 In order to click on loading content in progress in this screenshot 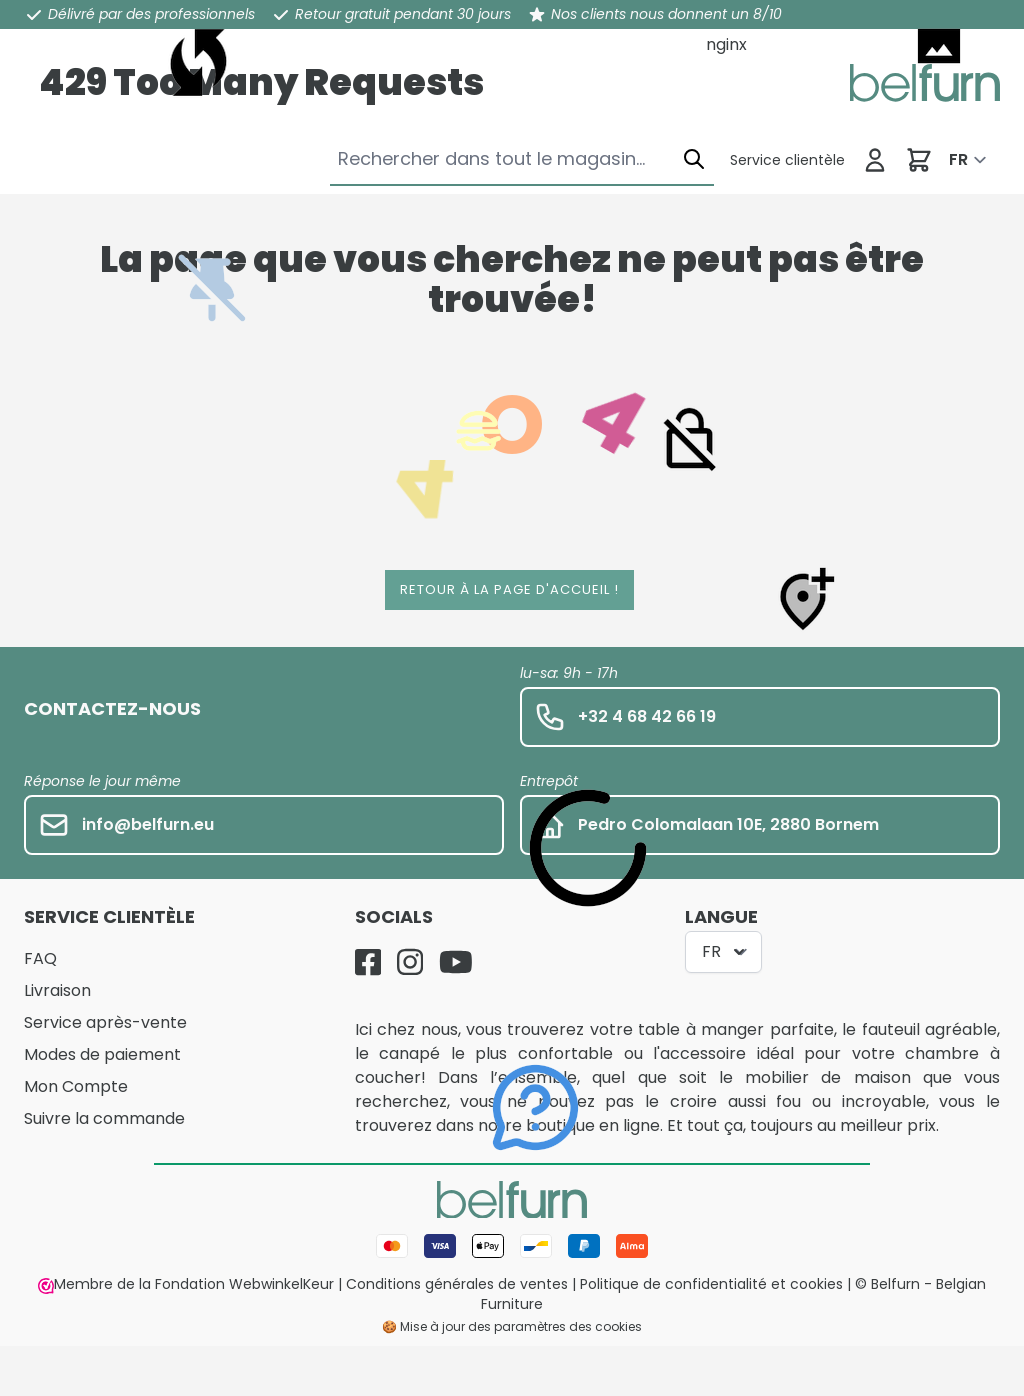, I will do `click(588, 848)`.